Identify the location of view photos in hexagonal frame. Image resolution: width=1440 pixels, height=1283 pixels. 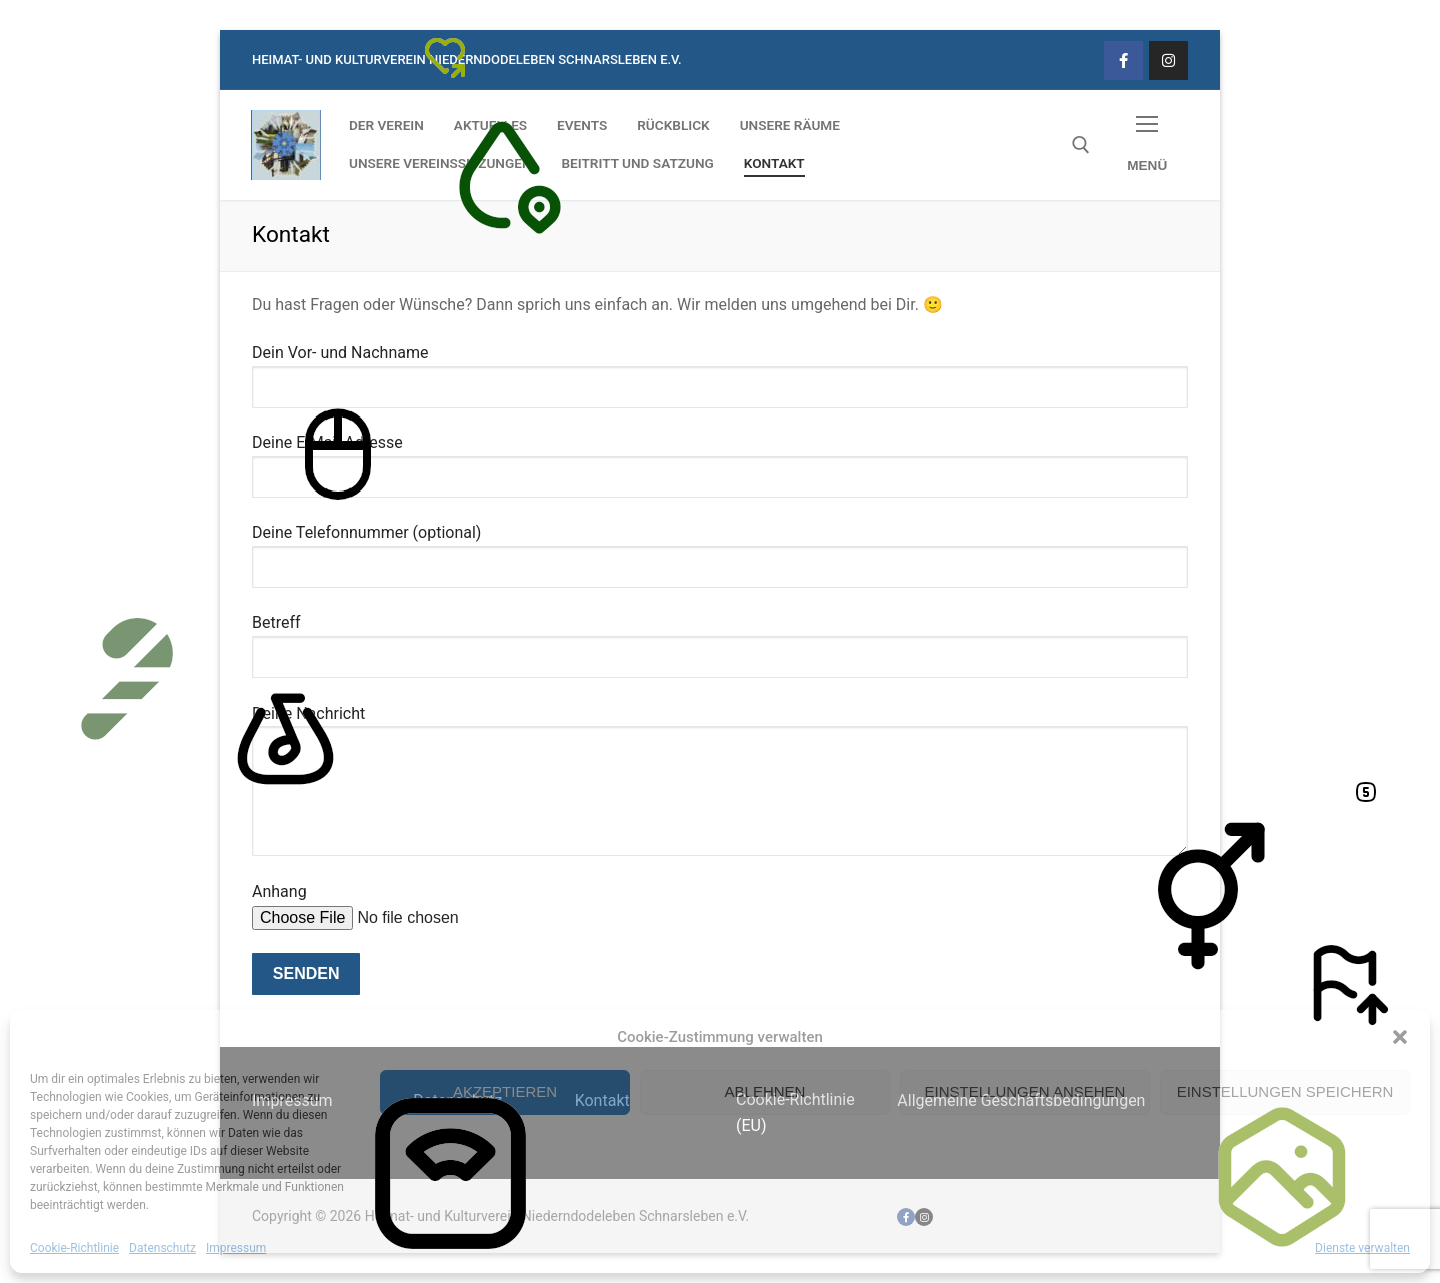
(1282, 1177).